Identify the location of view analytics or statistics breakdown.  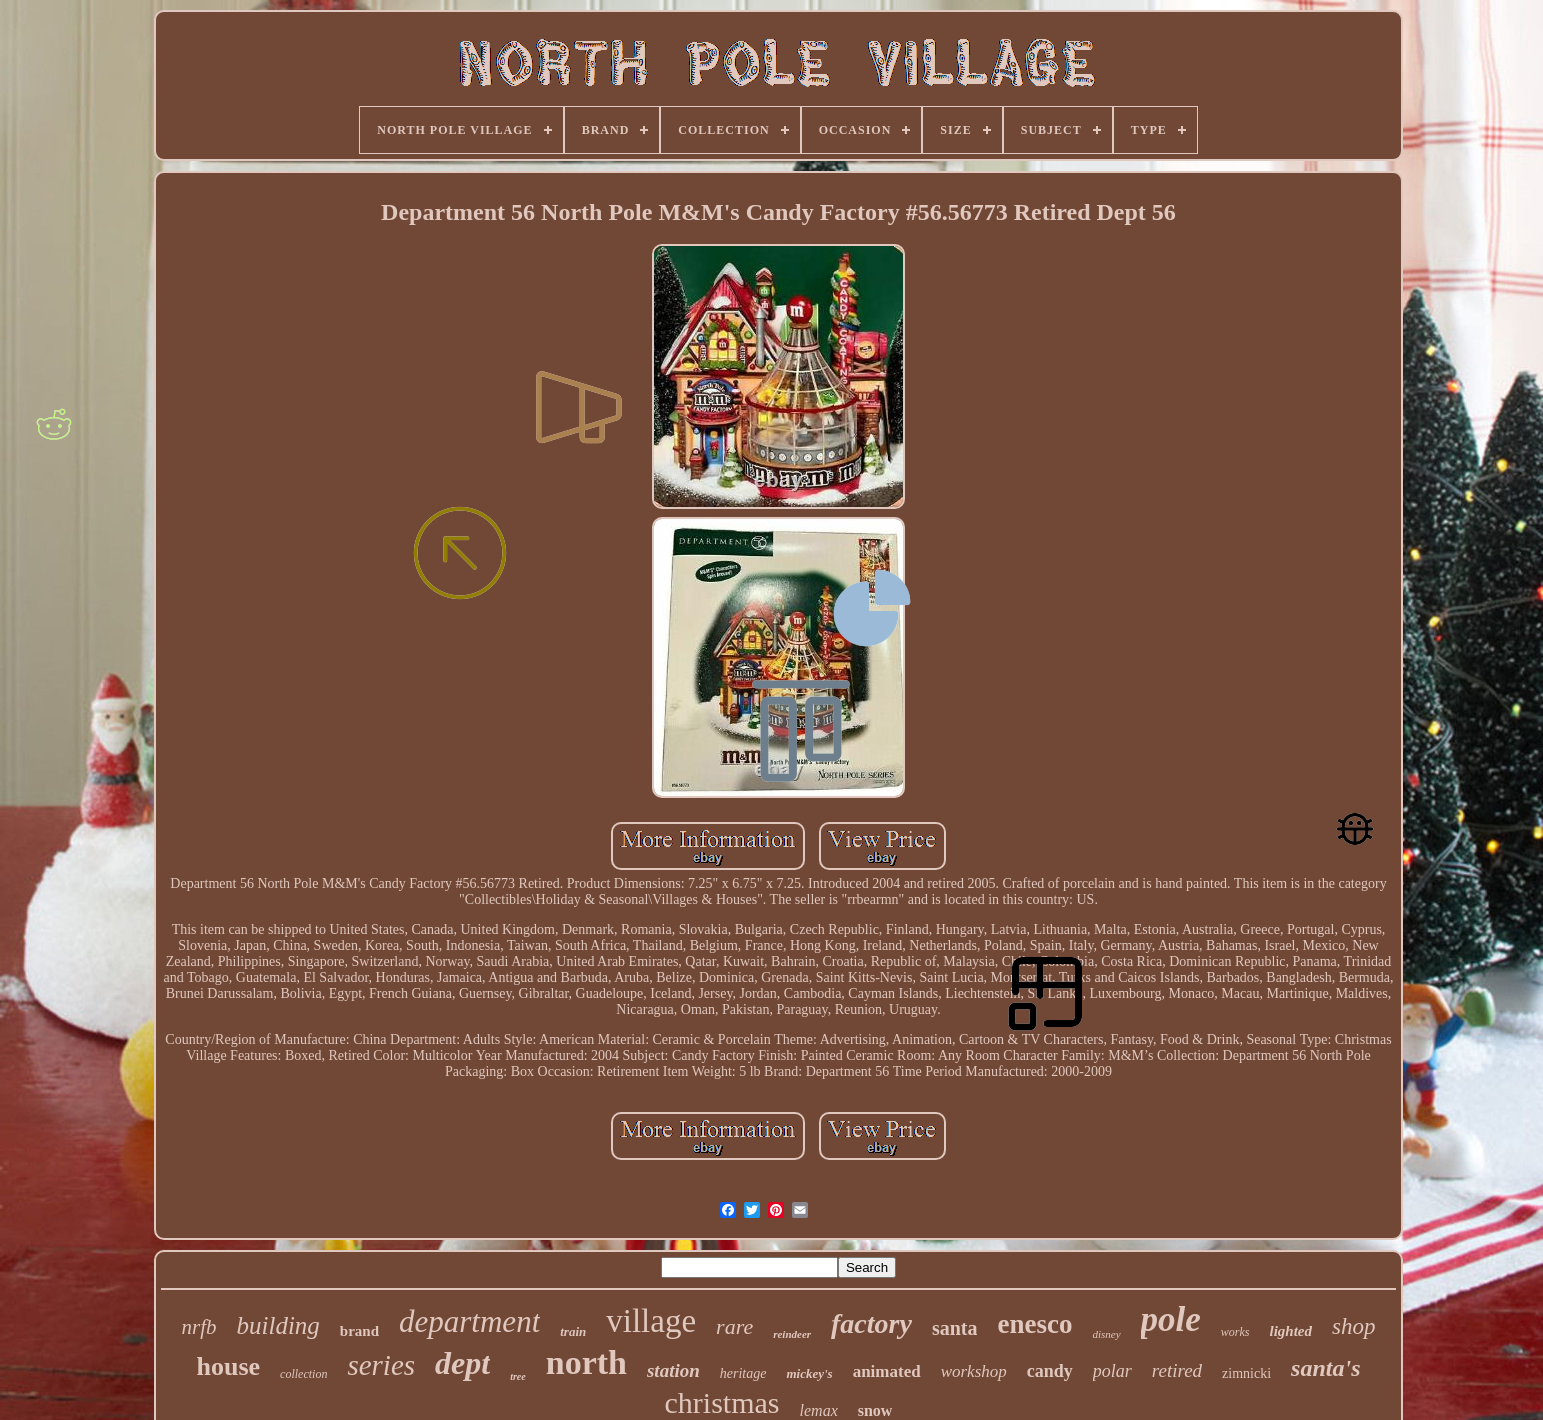
(872, 608).